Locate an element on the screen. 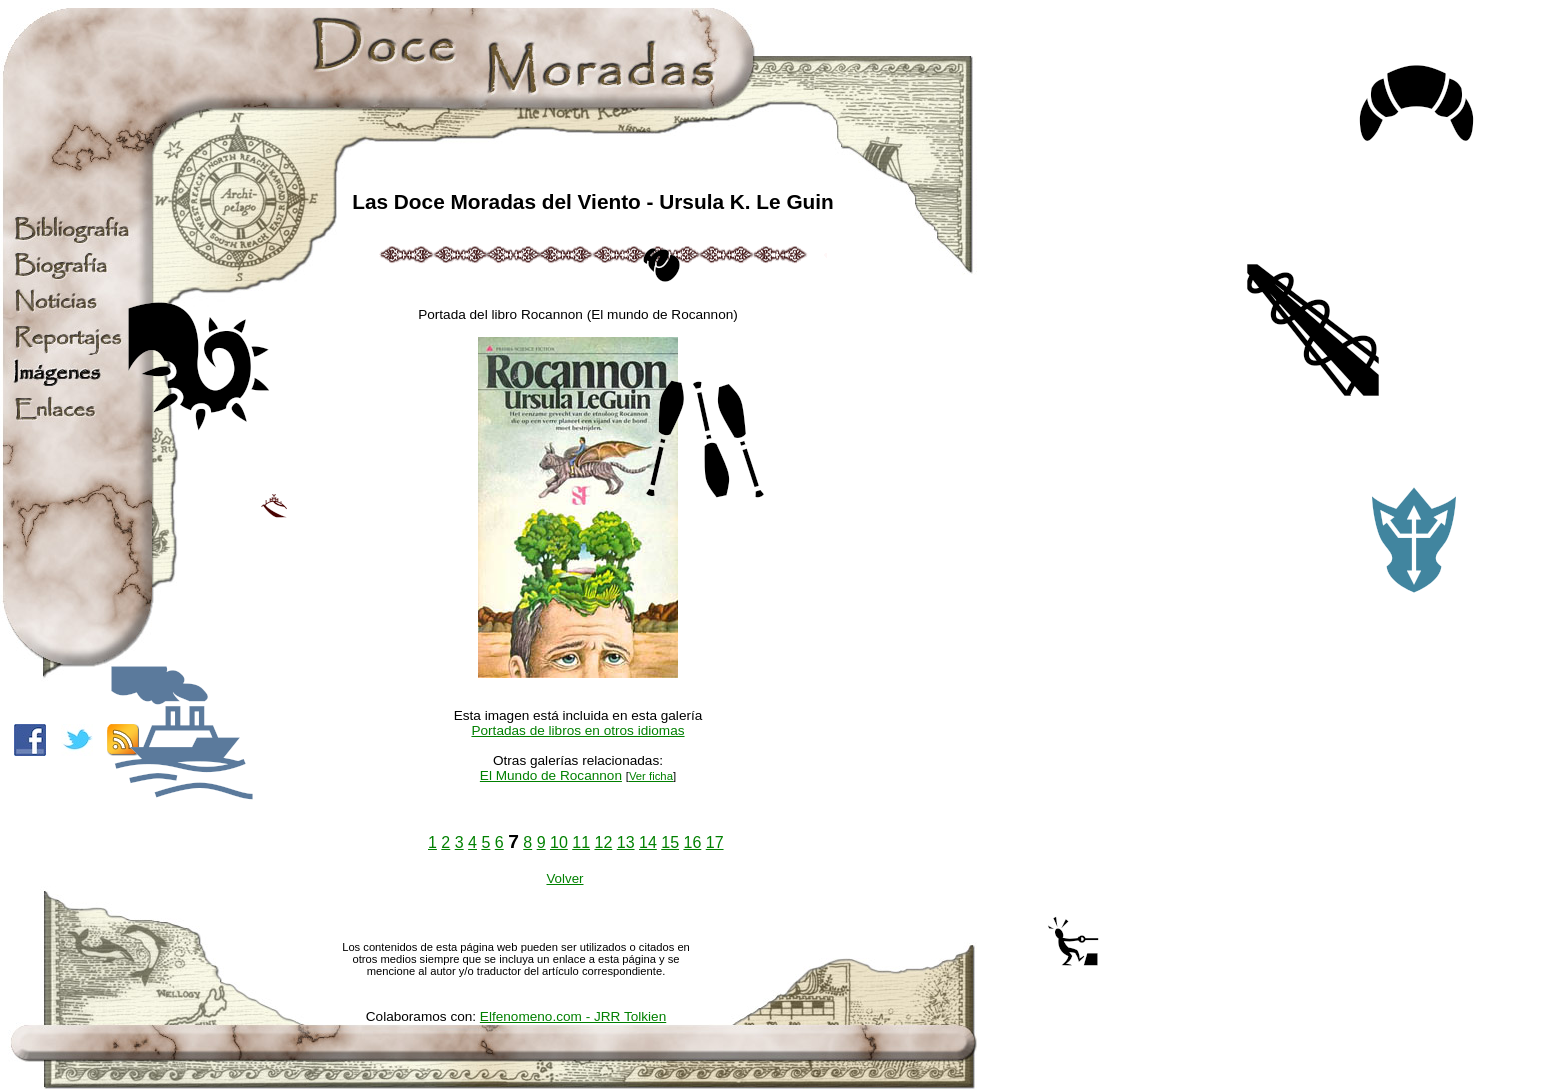 The image size is (1568, 1090). view fortified settlement or stronghold location is located at coordinates (274, 505).